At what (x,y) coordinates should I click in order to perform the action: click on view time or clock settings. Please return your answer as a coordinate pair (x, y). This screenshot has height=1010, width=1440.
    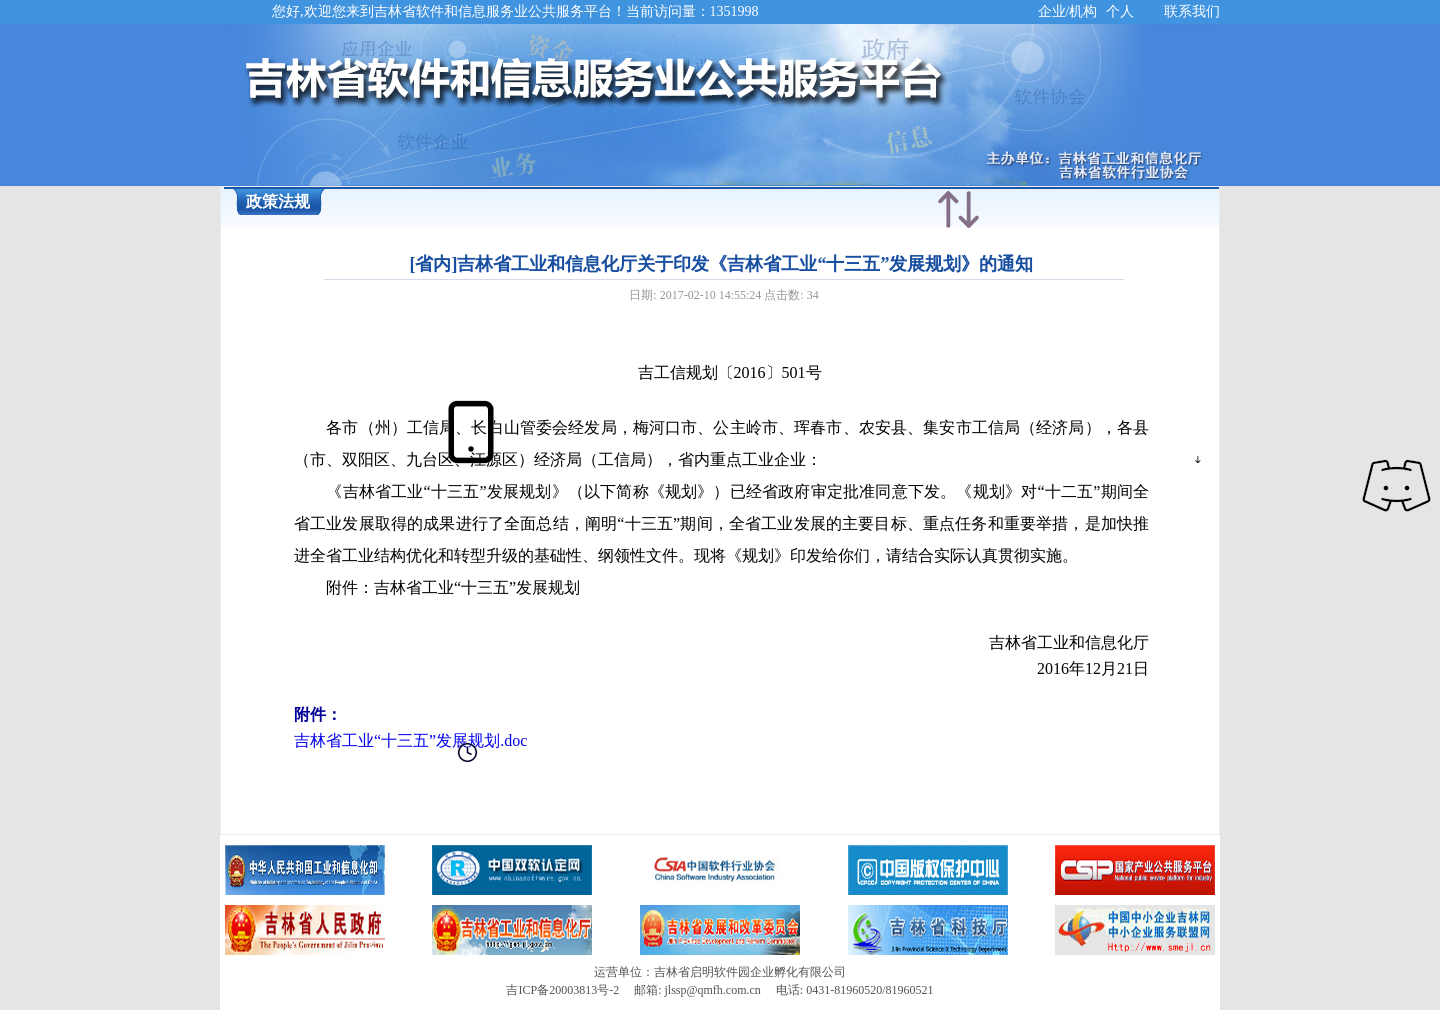
    Looking at the image, I should click on (467, 752).